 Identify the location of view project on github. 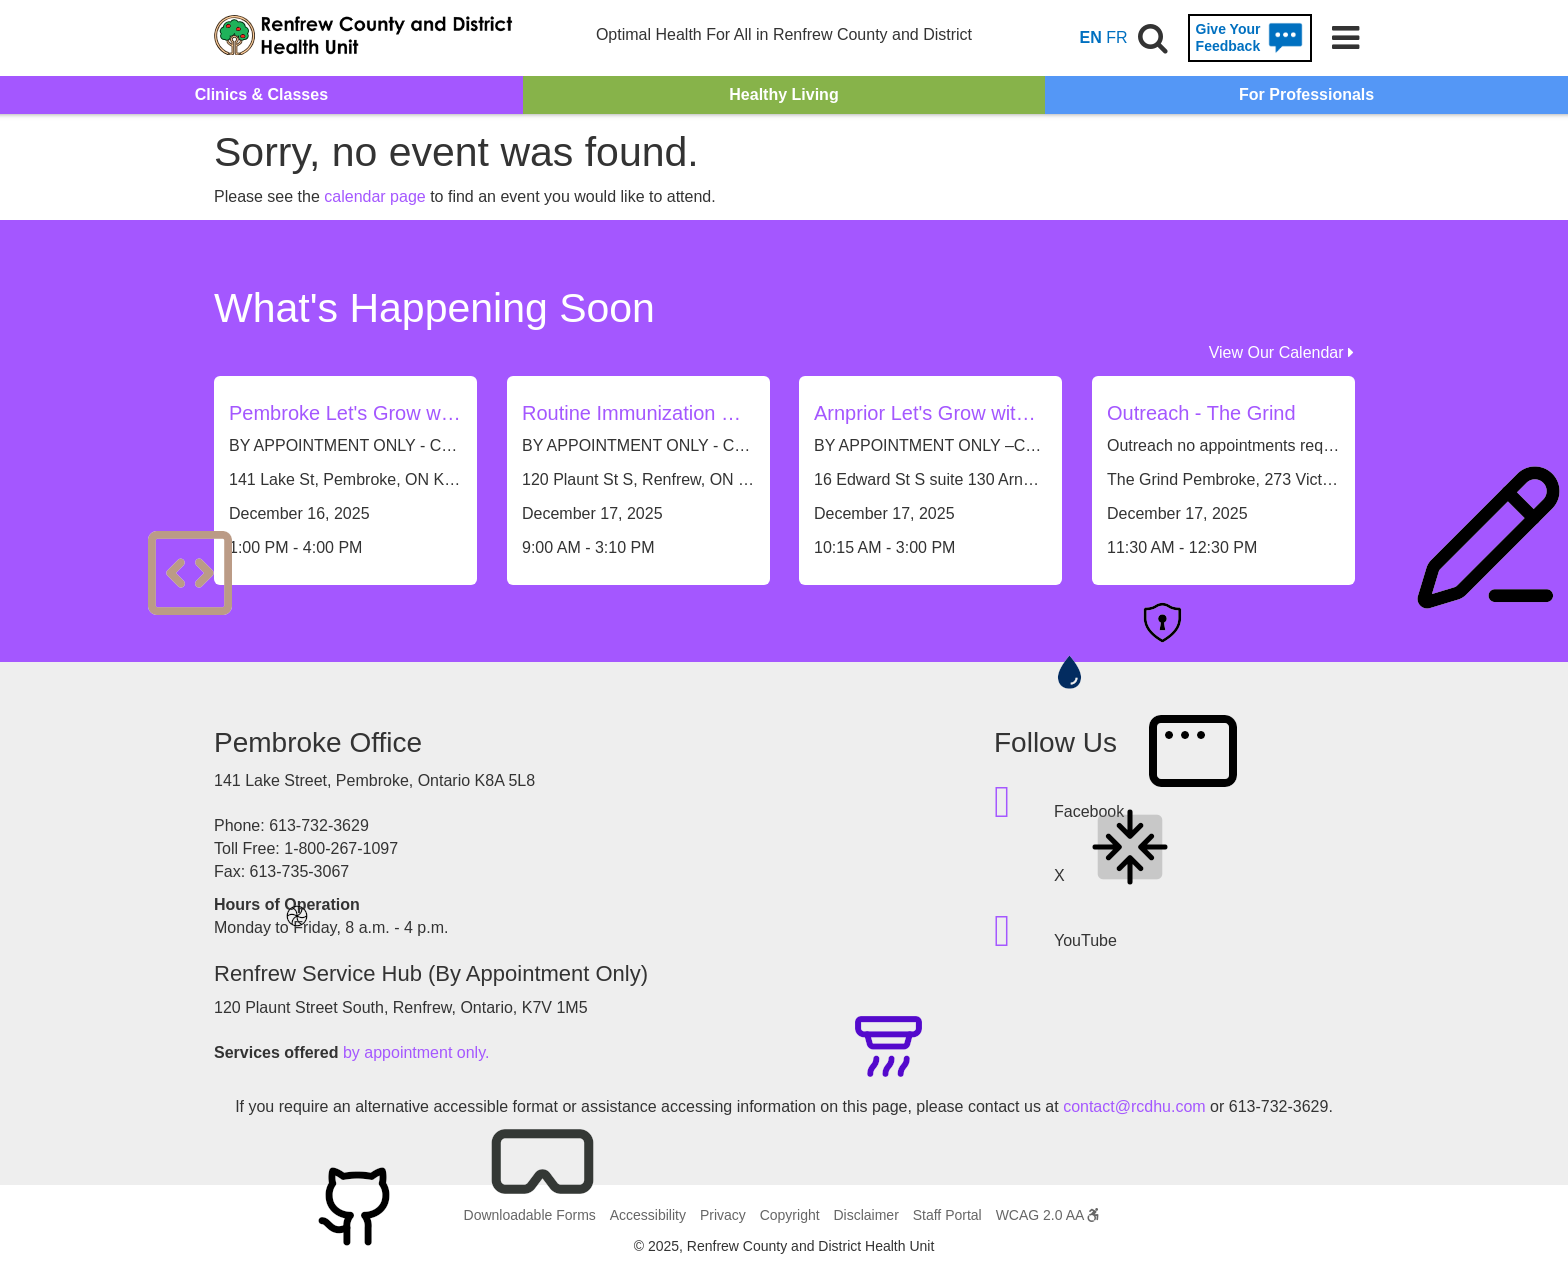
(357, 1206).